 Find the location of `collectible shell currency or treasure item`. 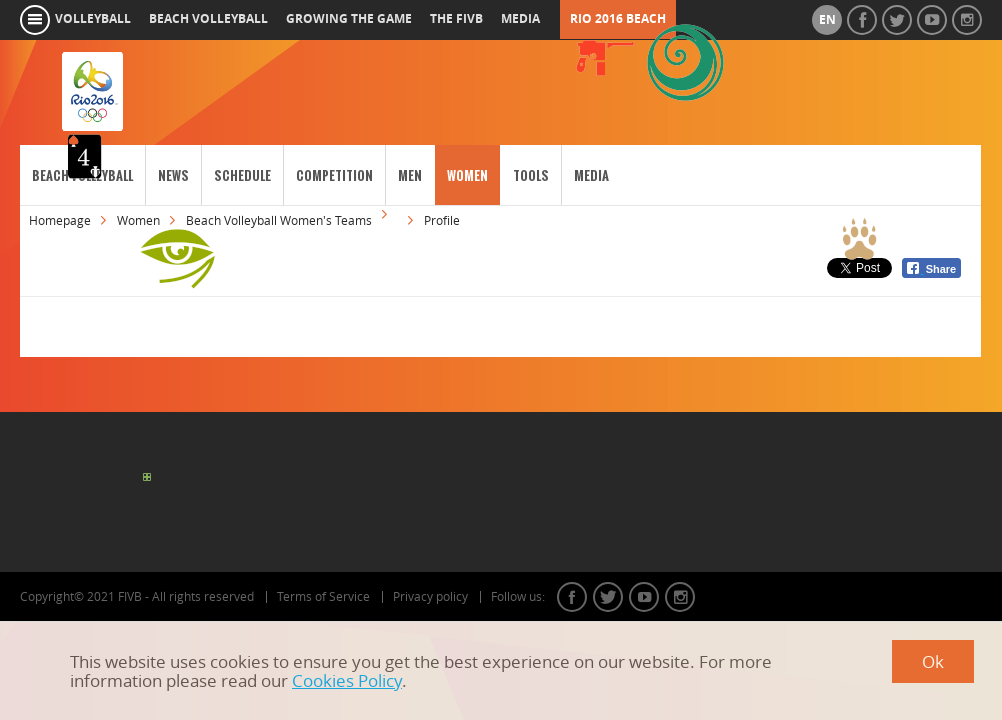

collectible shell currency or treasure item is located at coordinates (685, 62).